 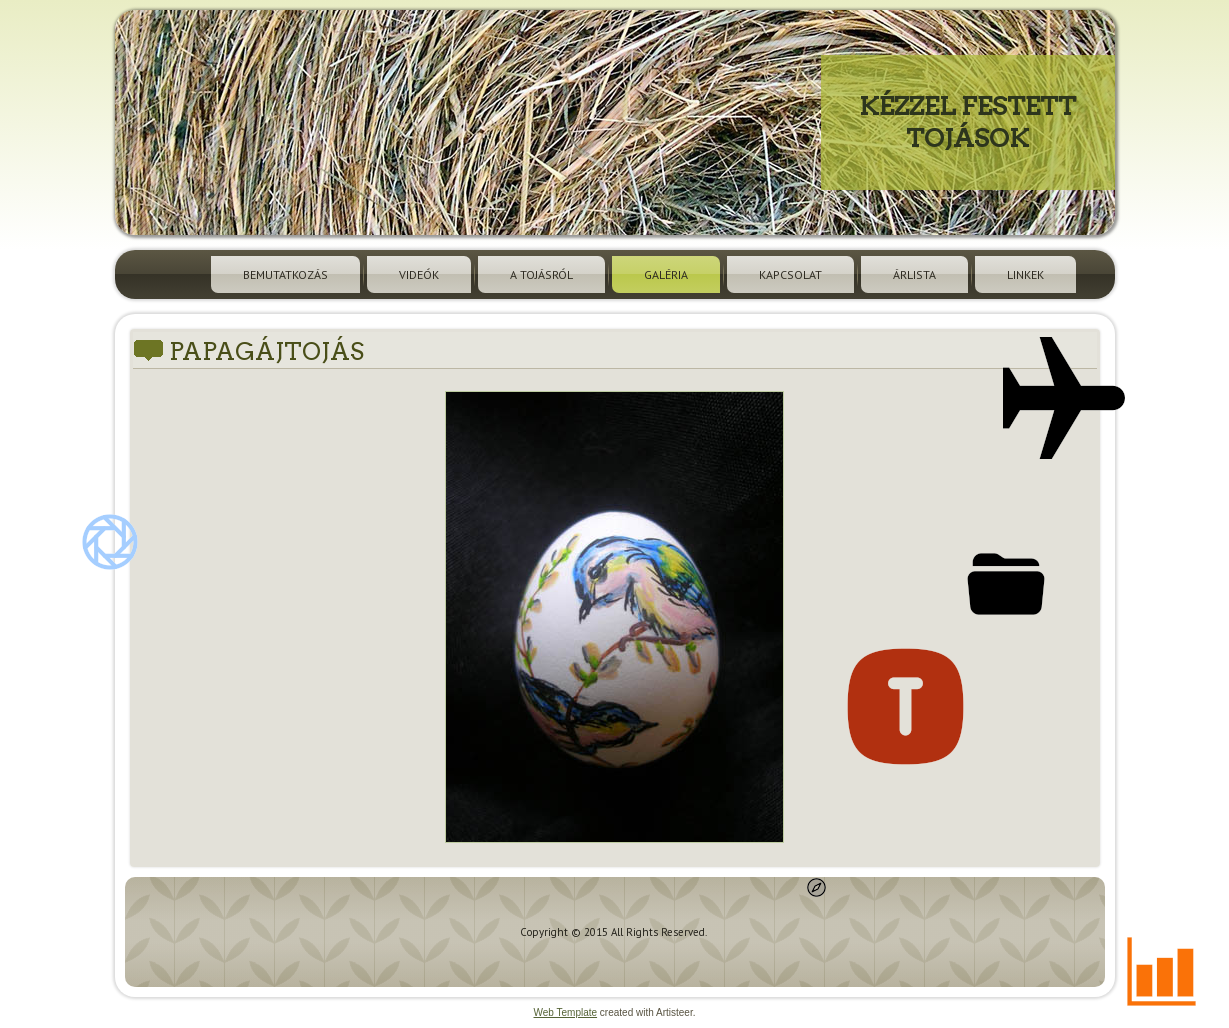 I want to click on access navigation or directions, so click(x=816, y=887).